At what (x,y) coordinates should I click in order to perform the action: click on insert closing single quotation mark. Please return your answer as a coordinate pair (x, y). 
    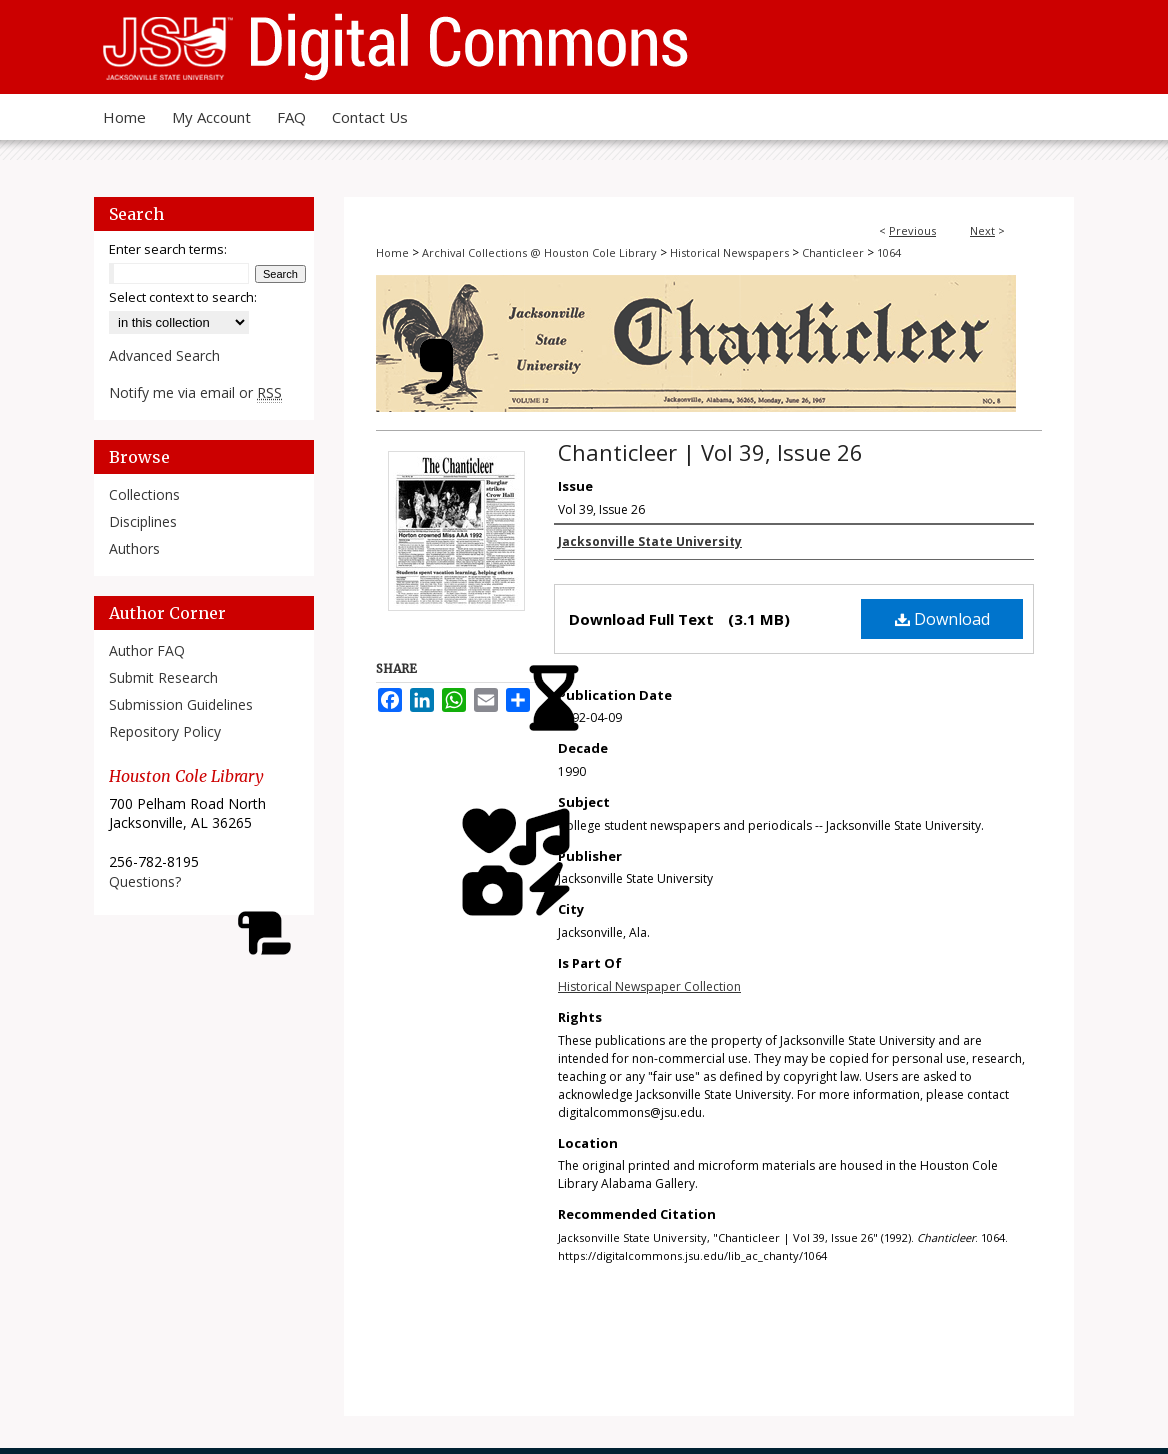
    Looking at the image, I should click on (436, 366).